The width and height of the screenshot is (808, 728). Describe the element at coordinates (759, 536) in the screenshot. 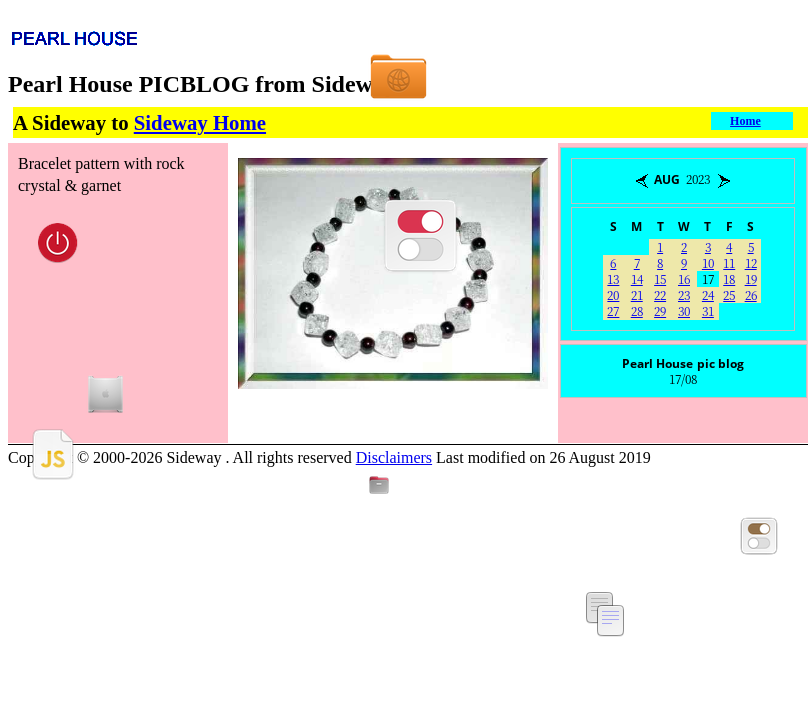

I see `open desktop preferences or settings` at that location.